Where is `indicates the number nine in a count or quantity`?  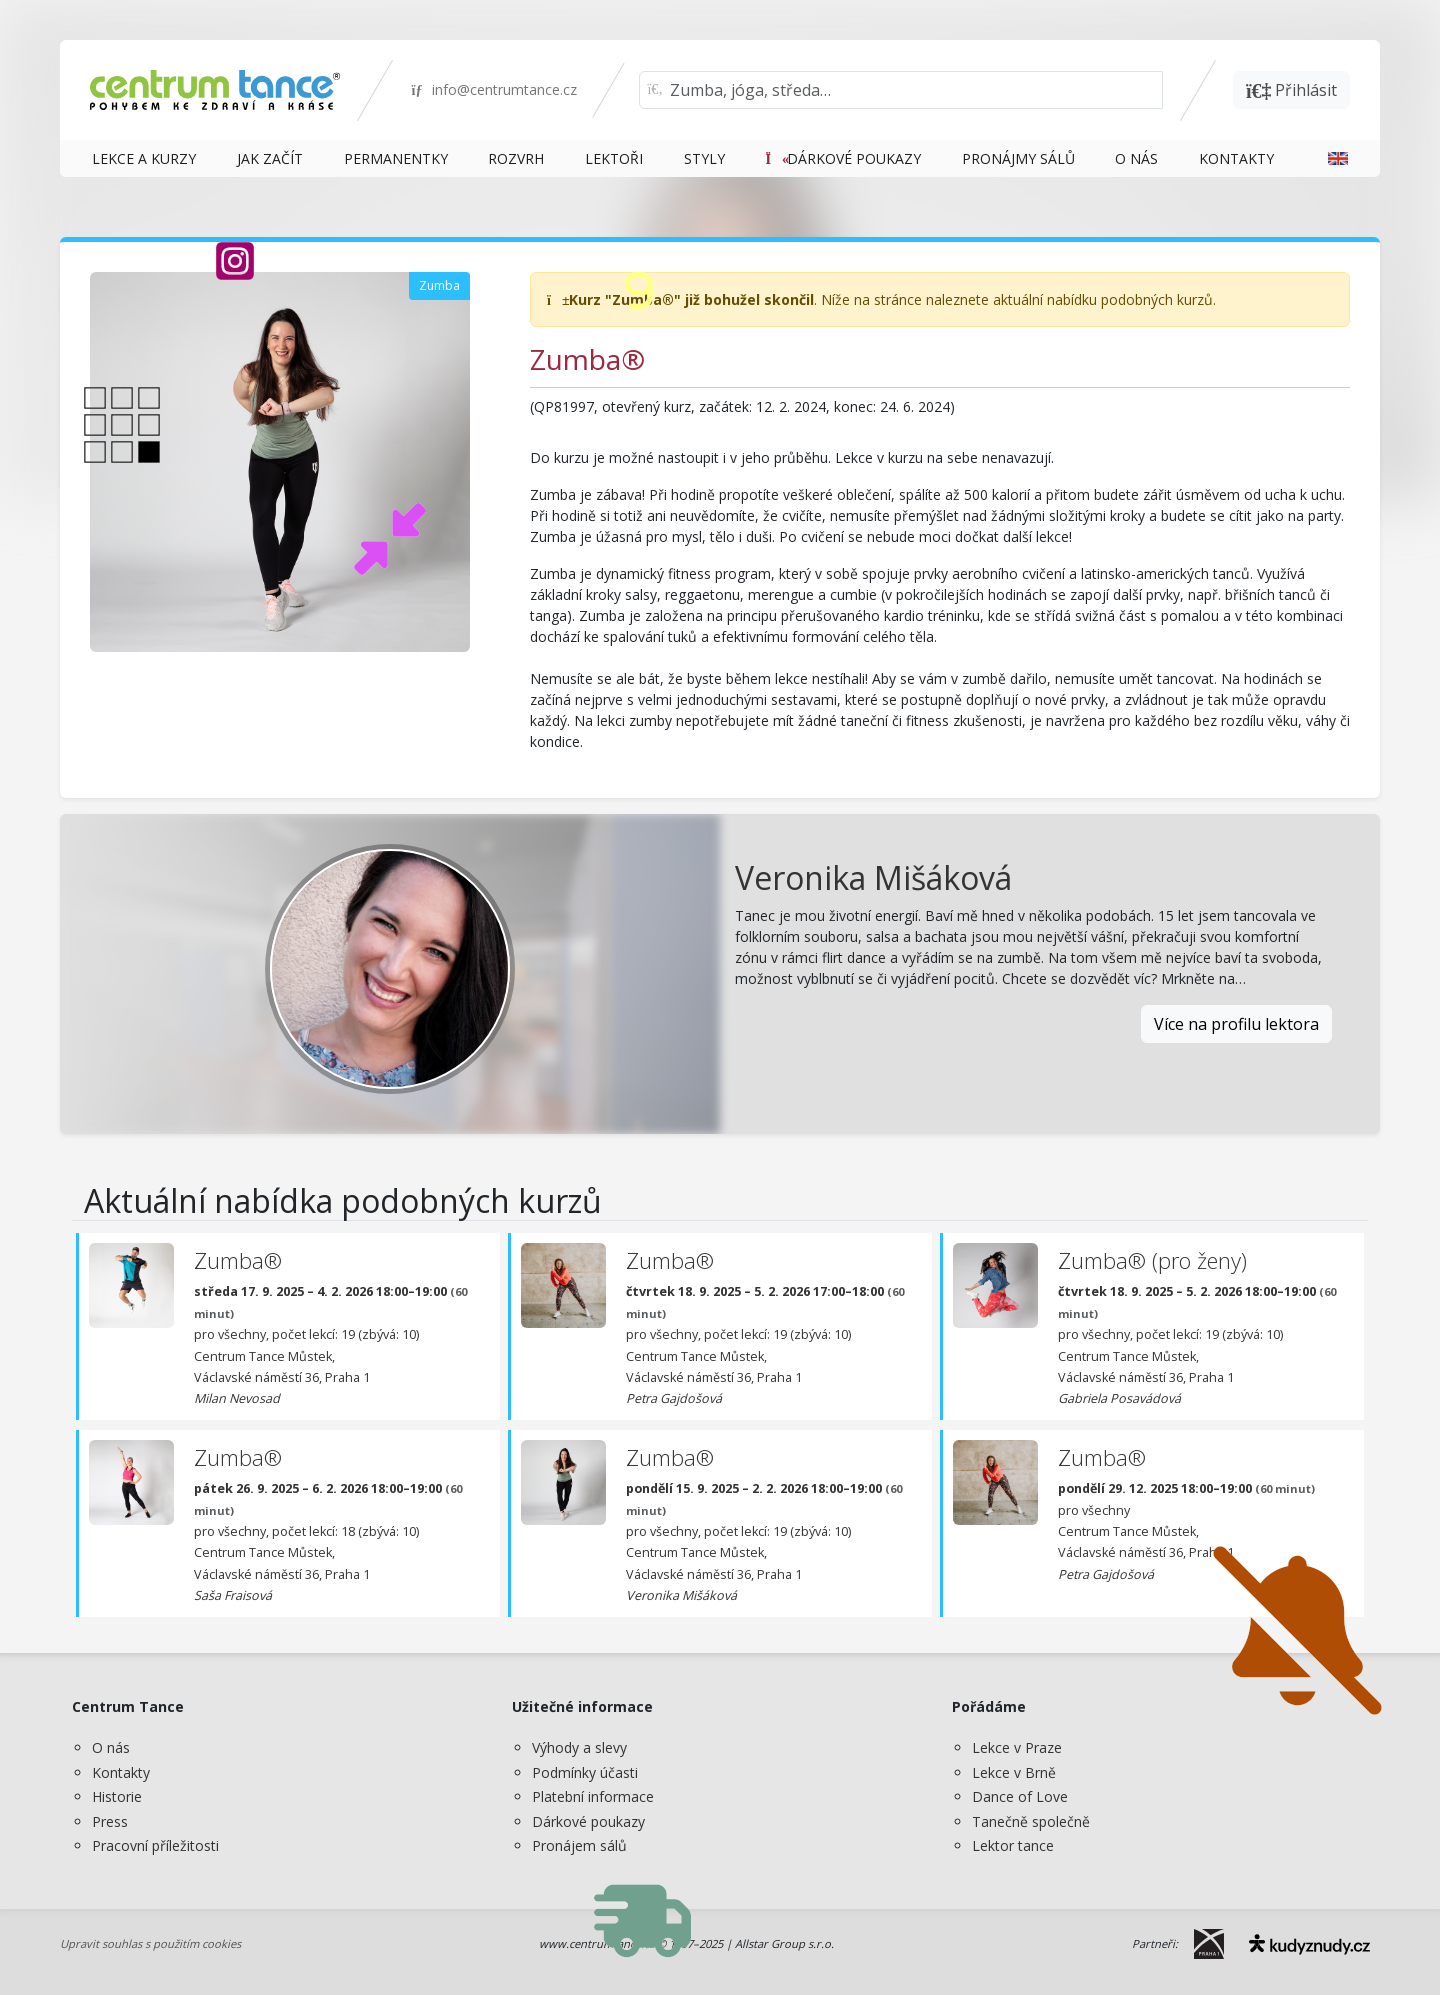 indicates the number nine in a count or quantity is located at coordinates (639, 290).